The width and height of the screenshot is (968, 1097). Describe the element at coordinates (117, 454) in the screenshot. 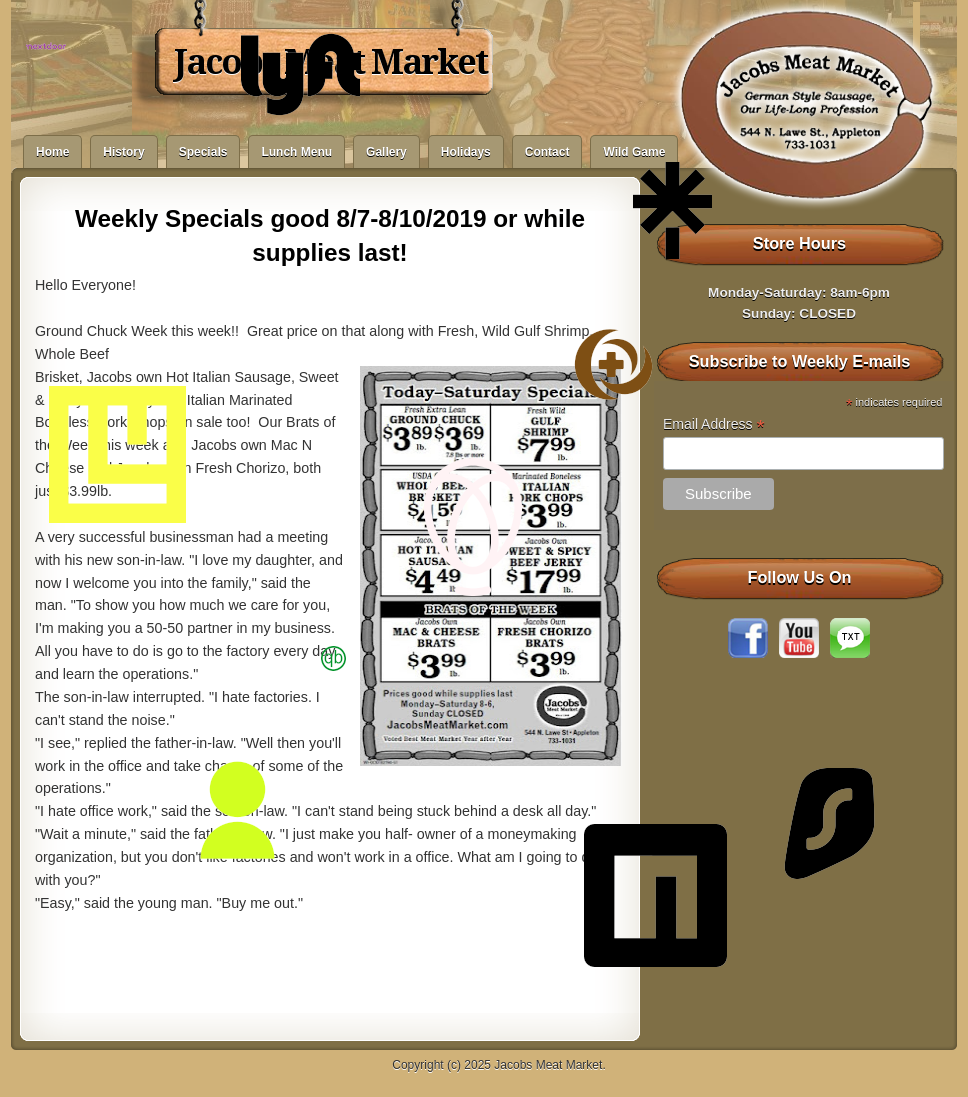

I see `ludwig brand logo` at that location.